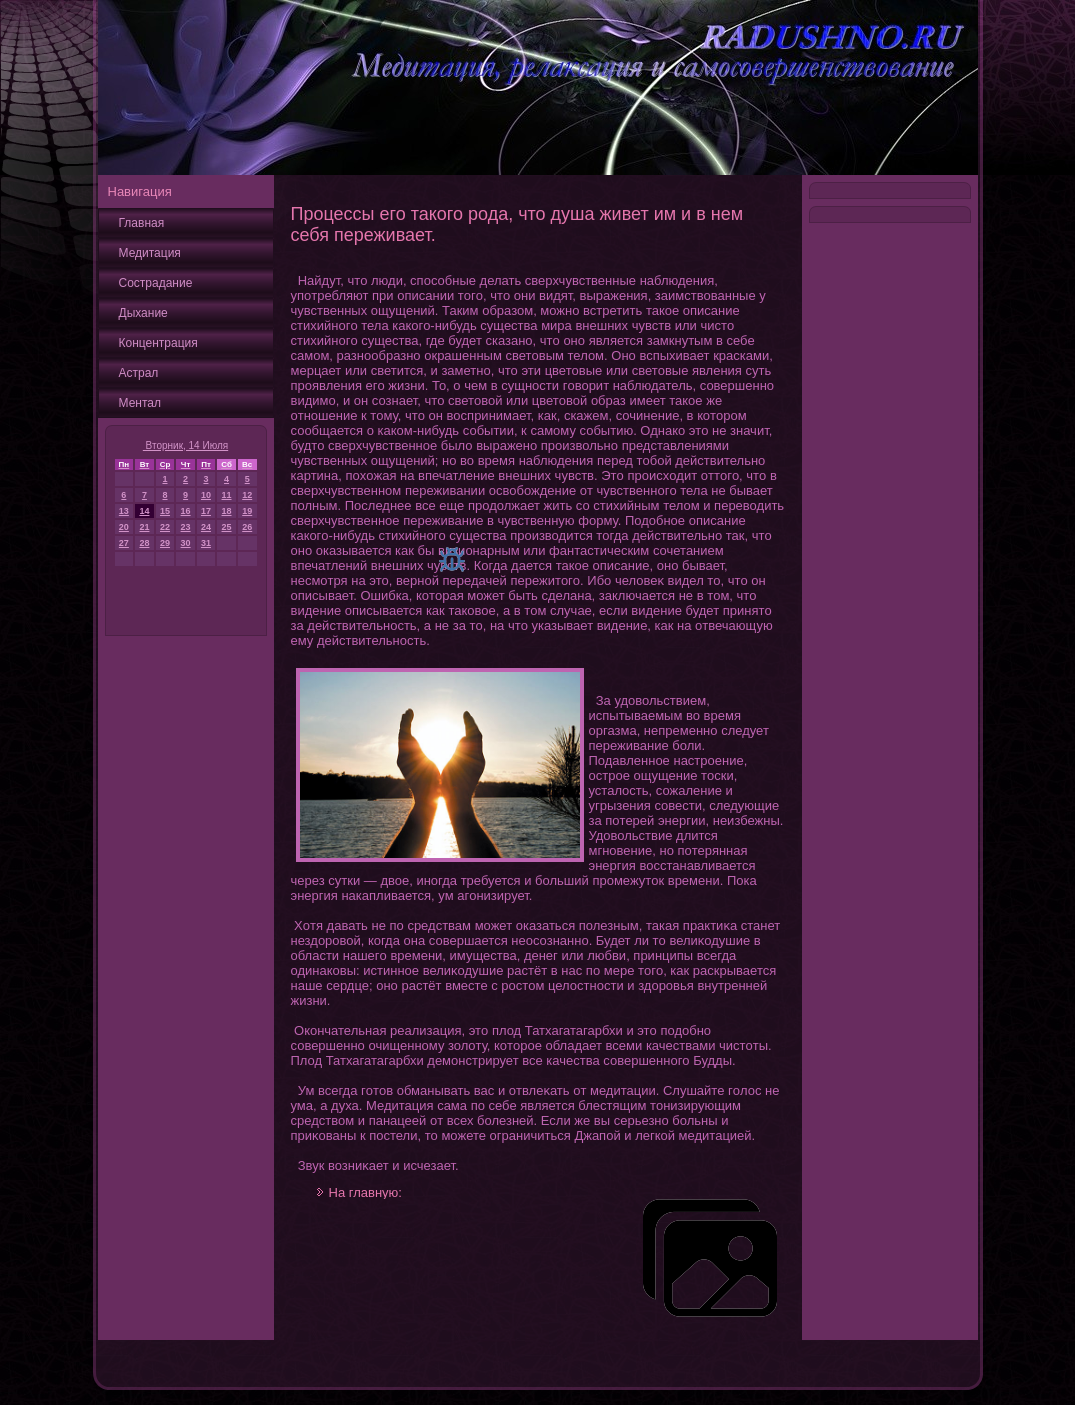 The width and height of the screenshot is (1075, 1405). I want to click on view photo gallery, so click(710, 1258).